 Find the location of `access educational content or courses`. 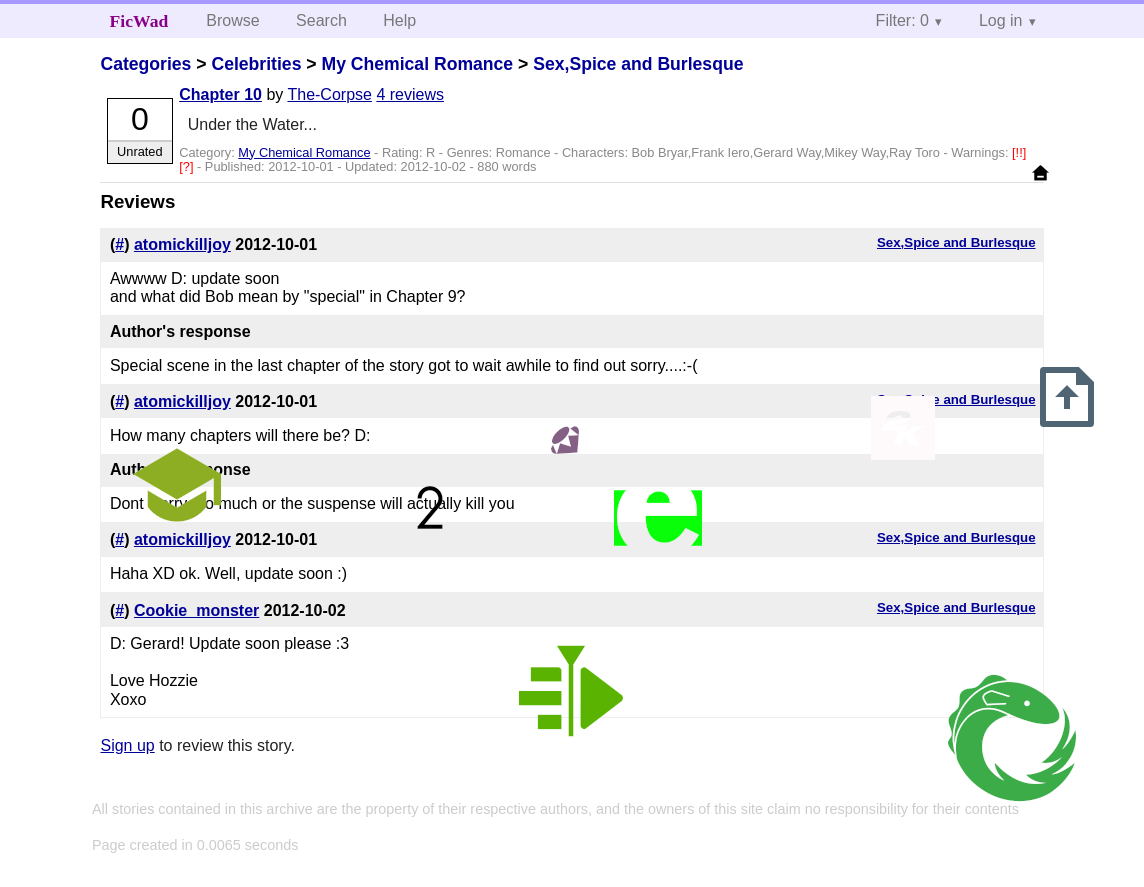

access educational content or courses is located at coordinates (177, 485).